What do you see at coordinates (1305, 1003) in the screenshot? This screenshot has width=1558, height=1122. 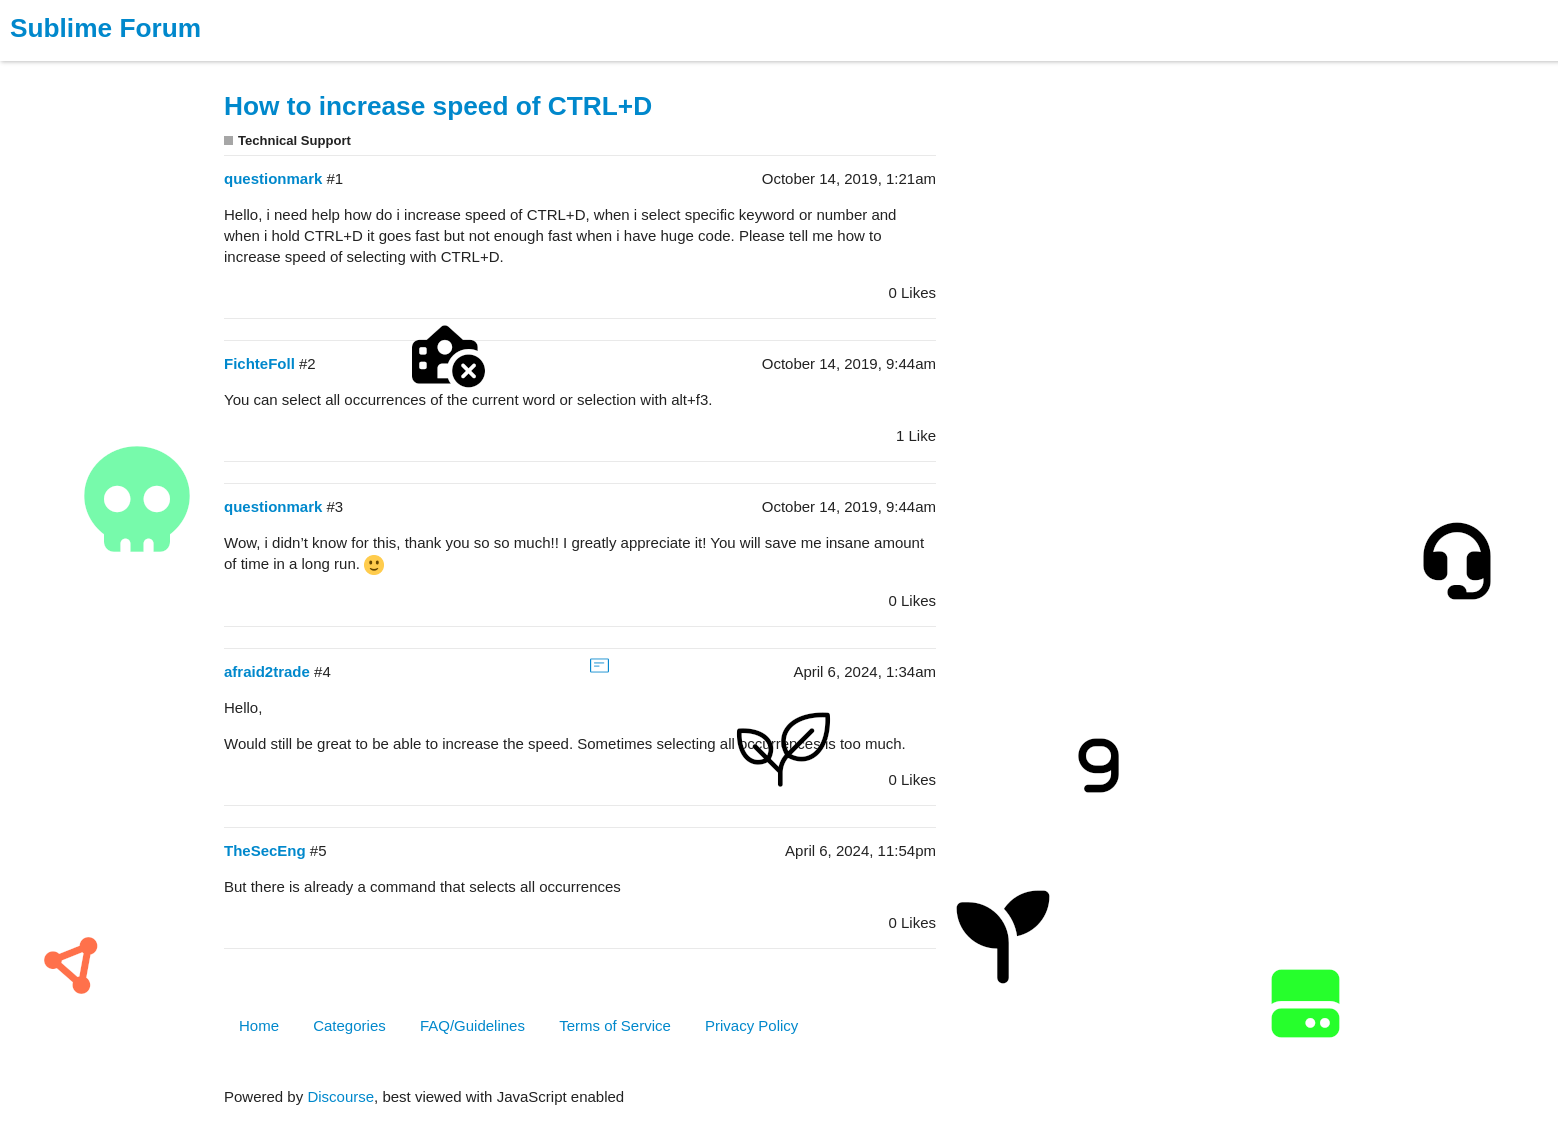 I see `access local storage or drive settings` at bounding box center [1305, 1003].